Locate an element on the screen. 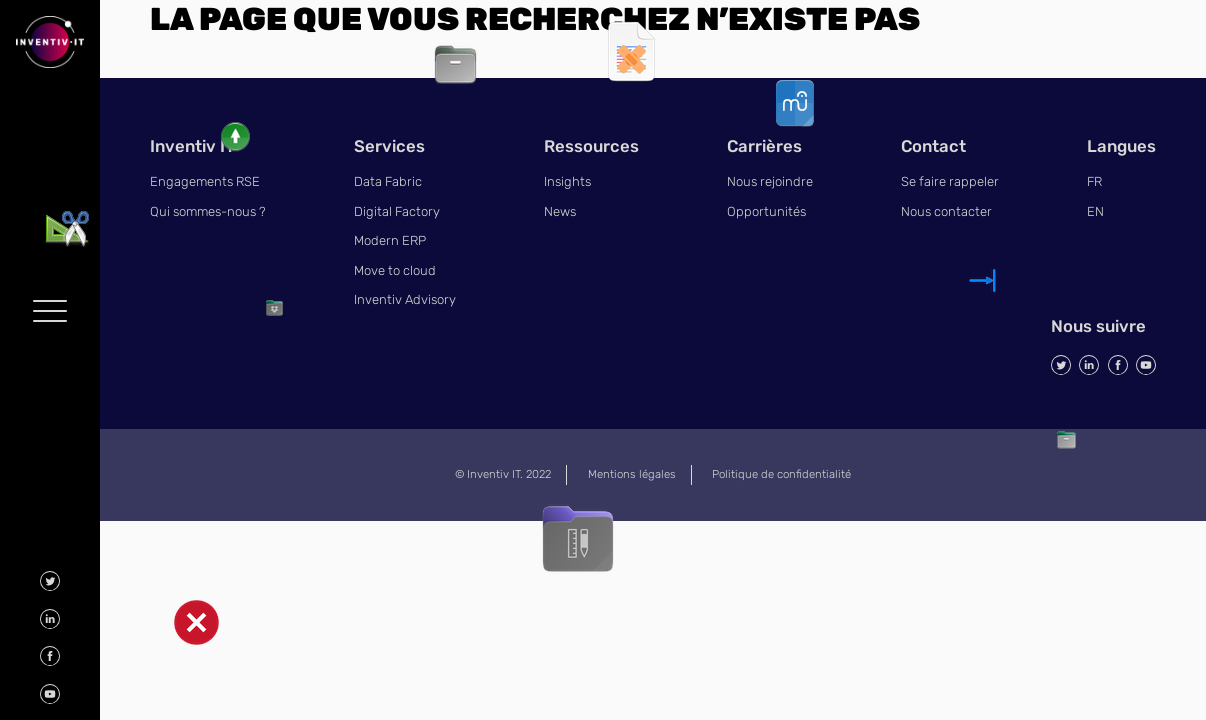 This screenshot has width=1206, height=720. open your dropbox synced folder is located at coordinates (274, 307).